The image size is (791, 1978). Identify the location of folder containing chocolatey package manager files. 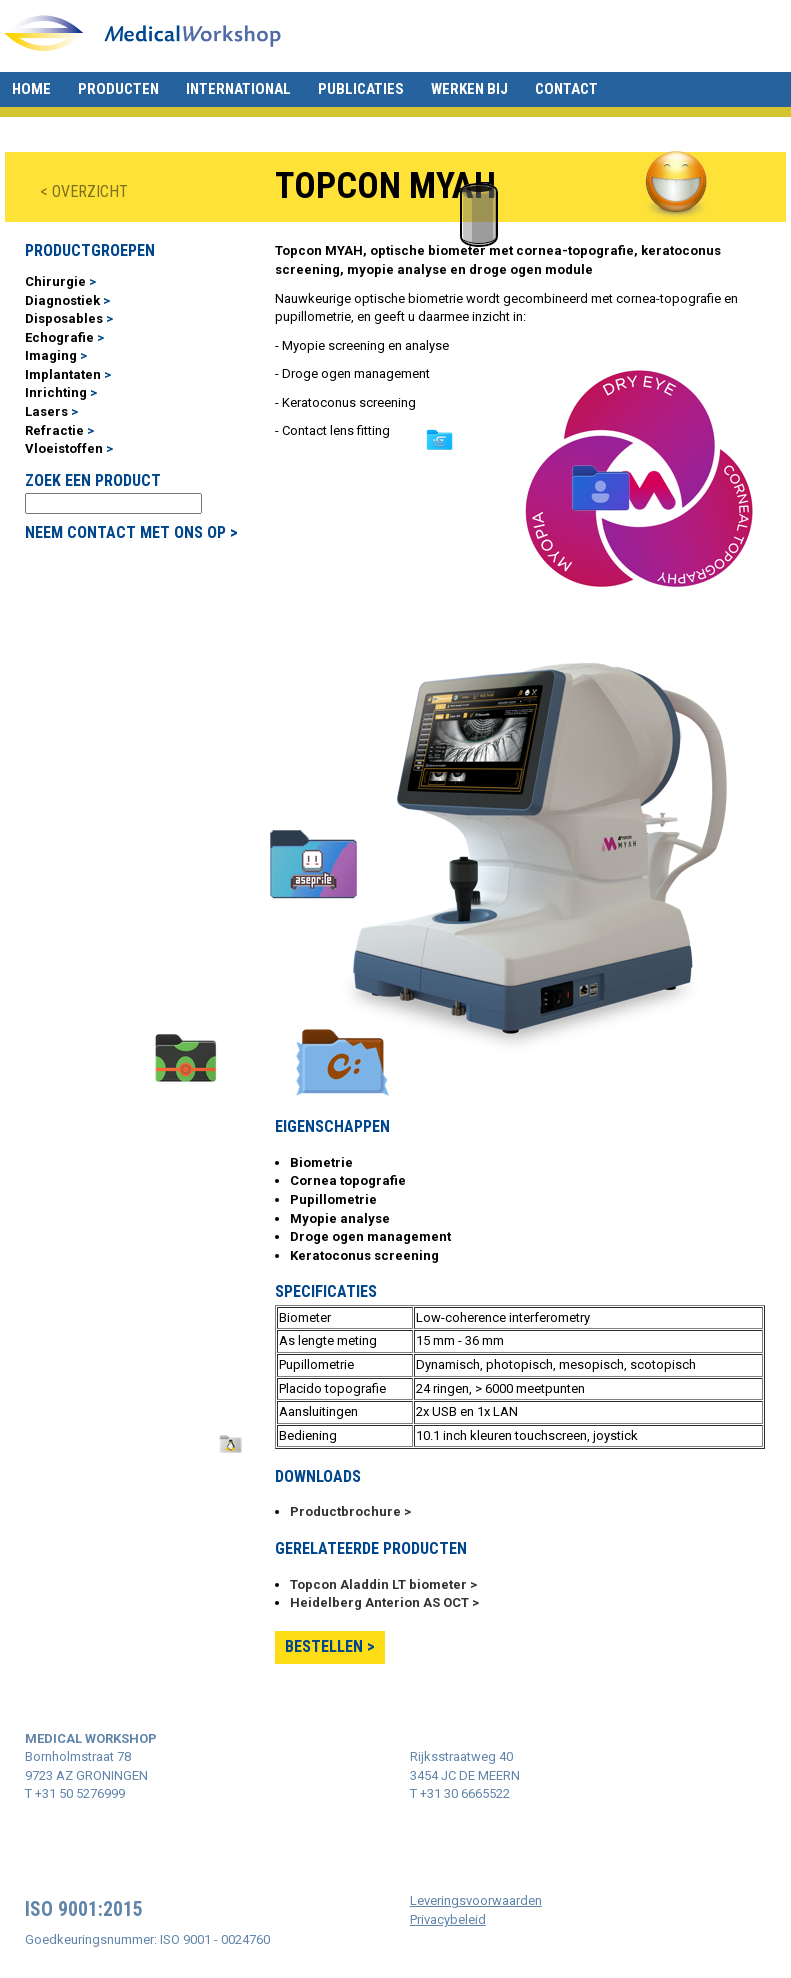
(342, 1063).